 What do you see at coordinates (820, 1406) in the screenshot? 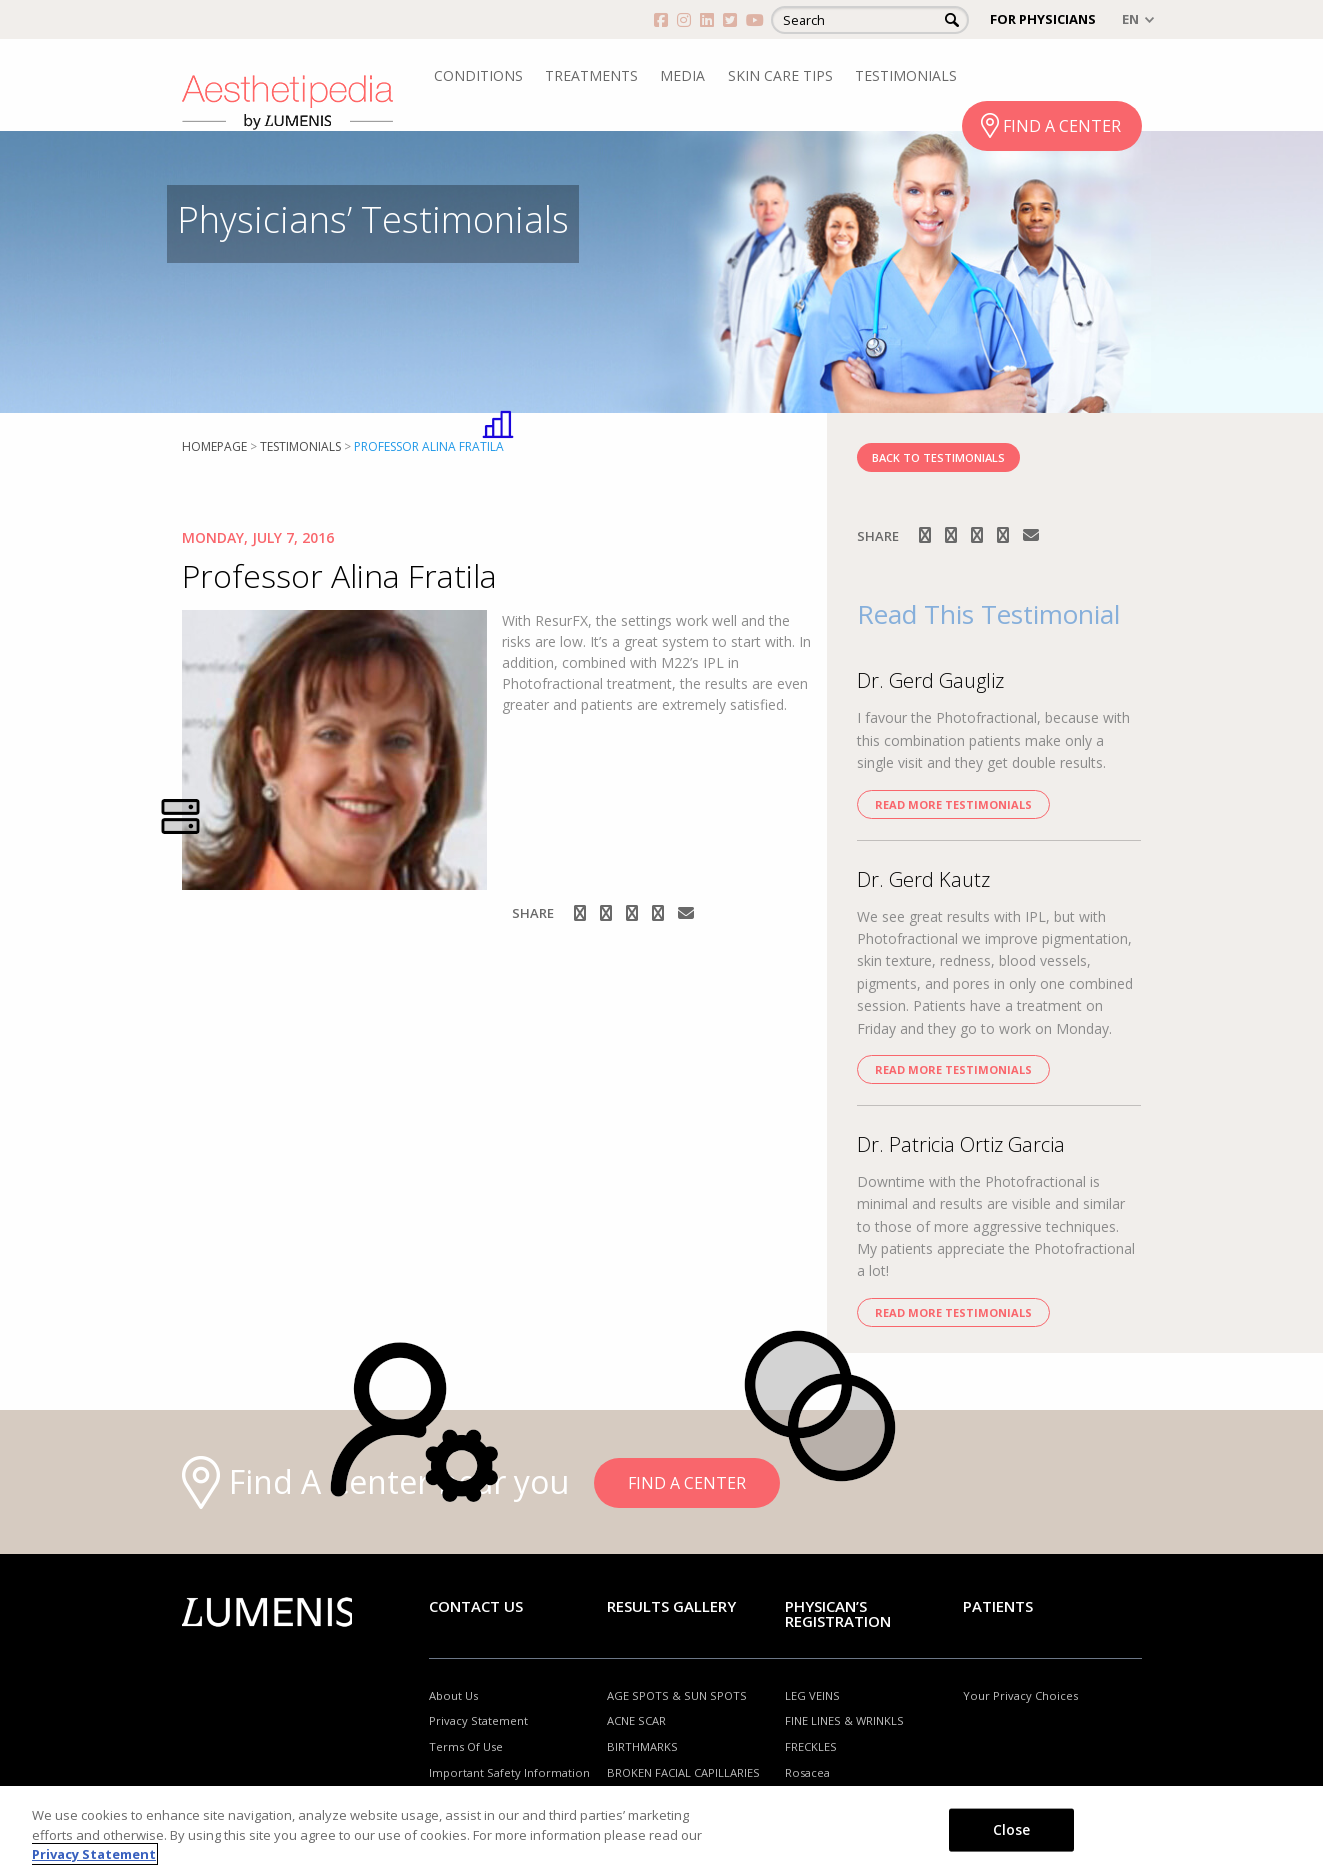
I see `exclude overlapping elements from selection` at bounding box center [820, 1406].